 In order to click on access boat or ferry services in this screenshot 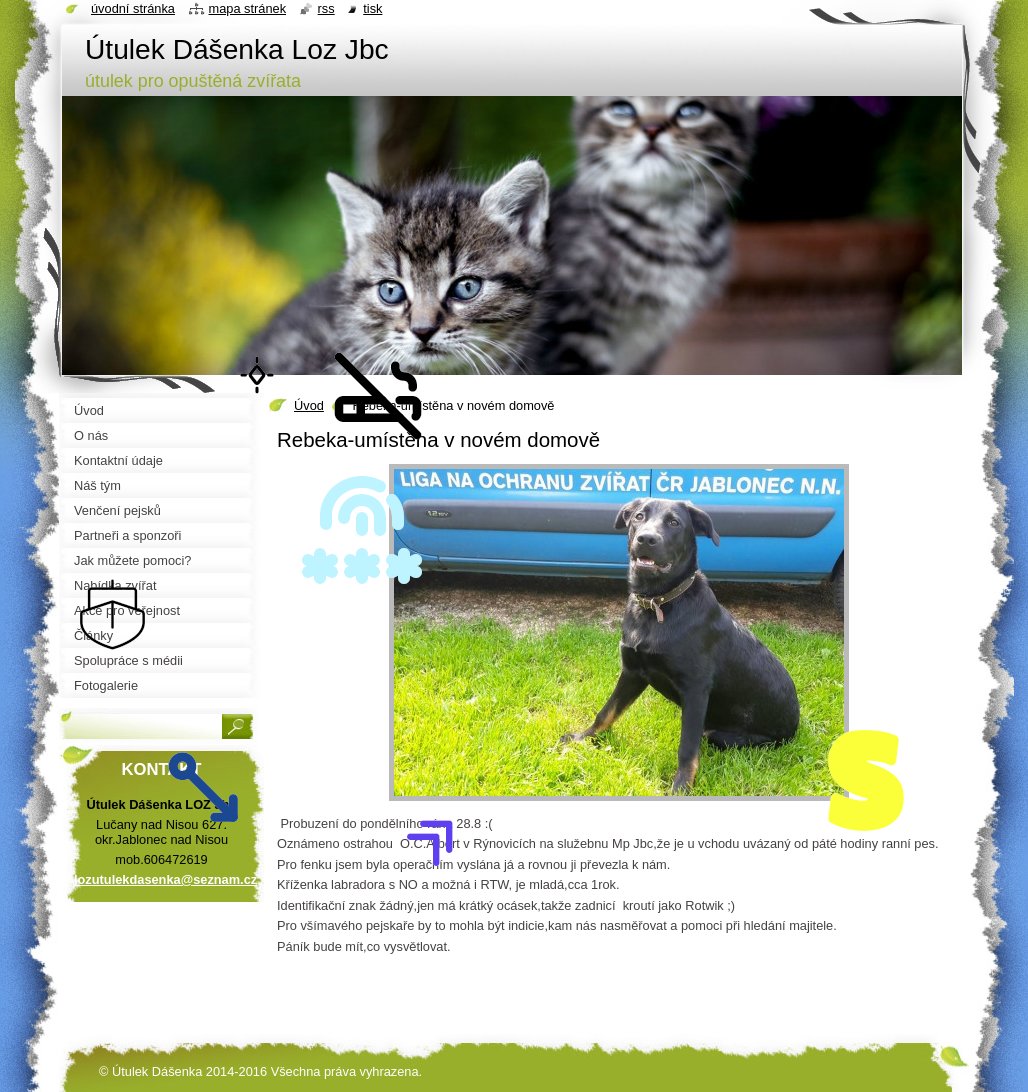, I will do `click(112, 614)`.